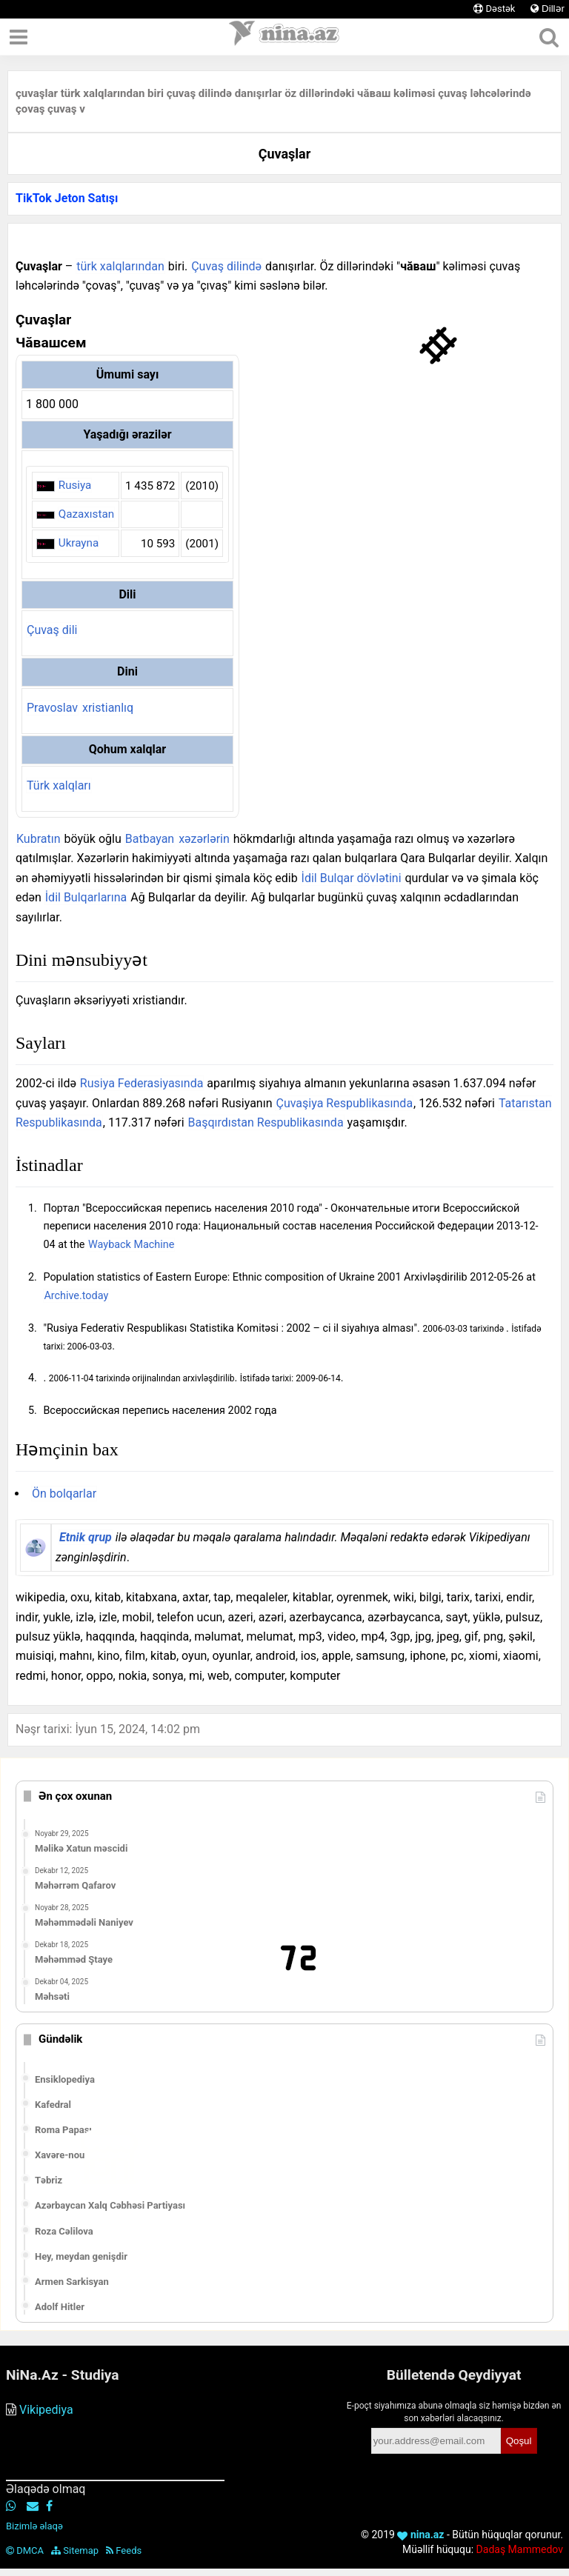 The height and width of the screenshot is (2576, 569). Describe the element at coordinates (298, 1958) in the screenshot. I see `indicates item number 72 in a list or sequence` at that location.